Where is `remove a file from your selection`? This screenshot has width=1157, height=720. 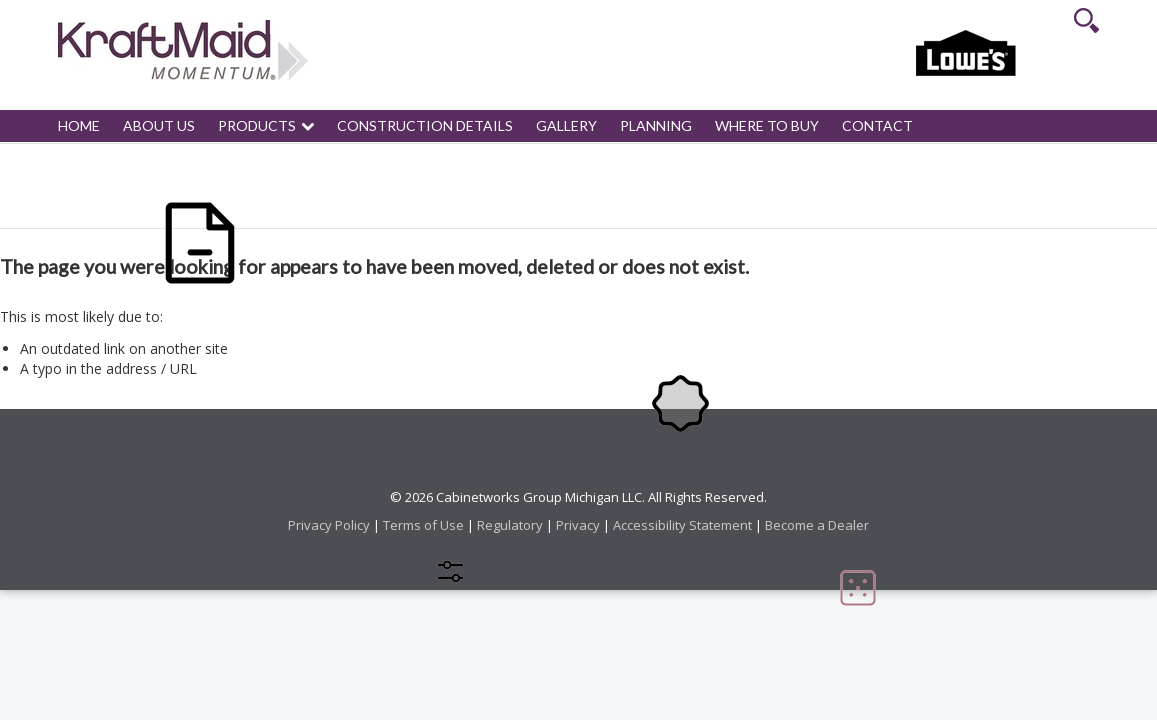 remove a file from your selection is located at coordinates (200, 243).